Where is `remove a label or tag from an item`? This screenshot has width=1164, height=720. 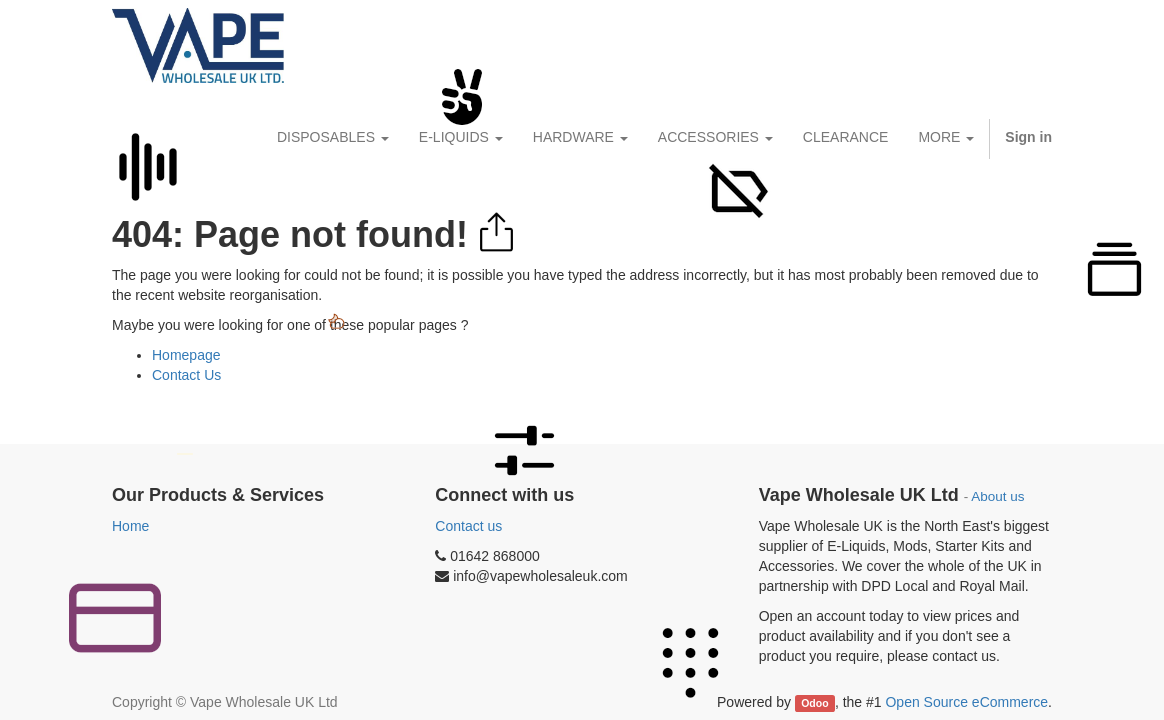
remove a label or tag from an item is located at coordinates (738, 191).